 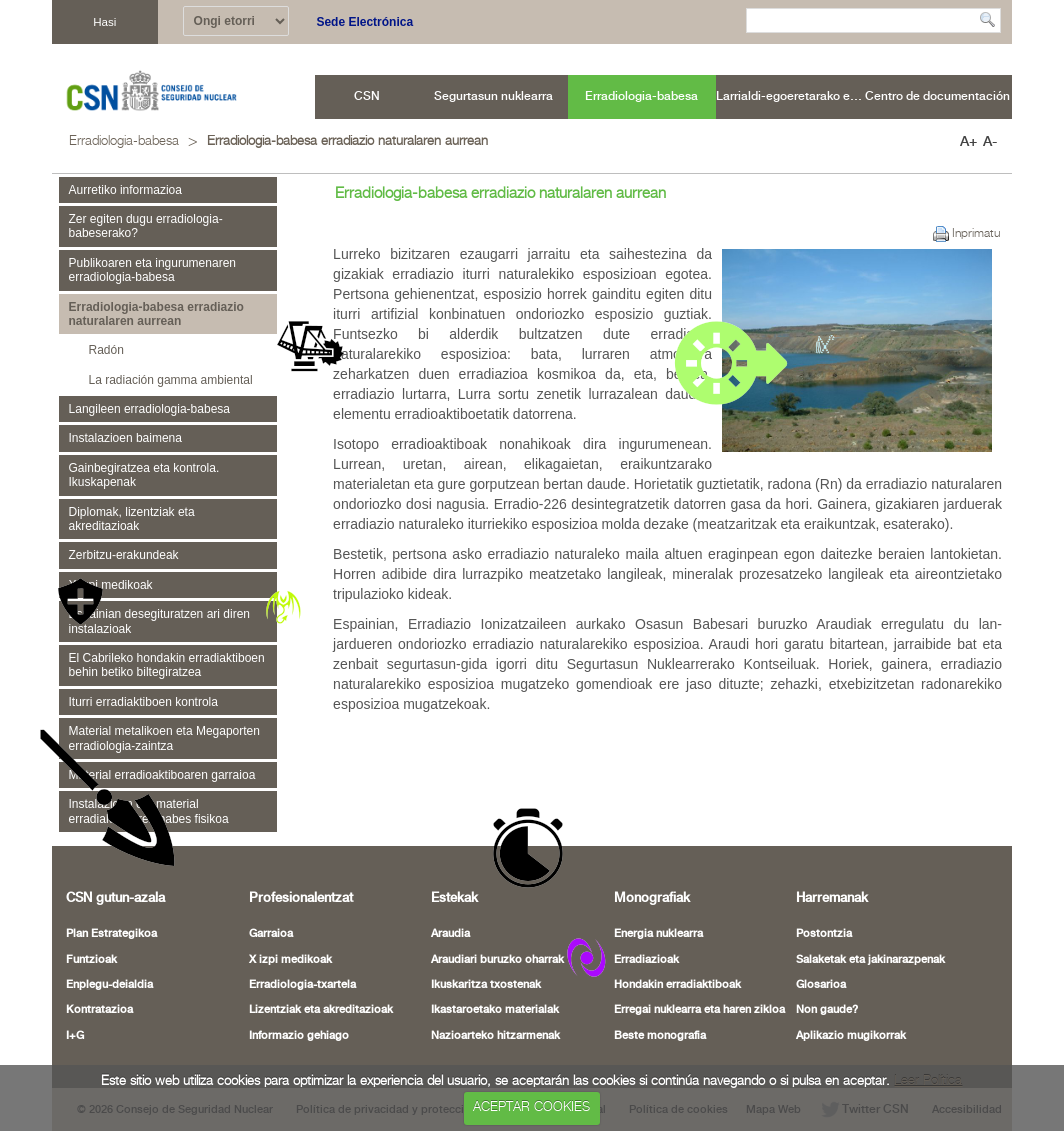 What do you see at coordinates (310, 344) in the screenshot?
I see `bucket wheel excavator machinery icon` at bounding box center [310, 344].